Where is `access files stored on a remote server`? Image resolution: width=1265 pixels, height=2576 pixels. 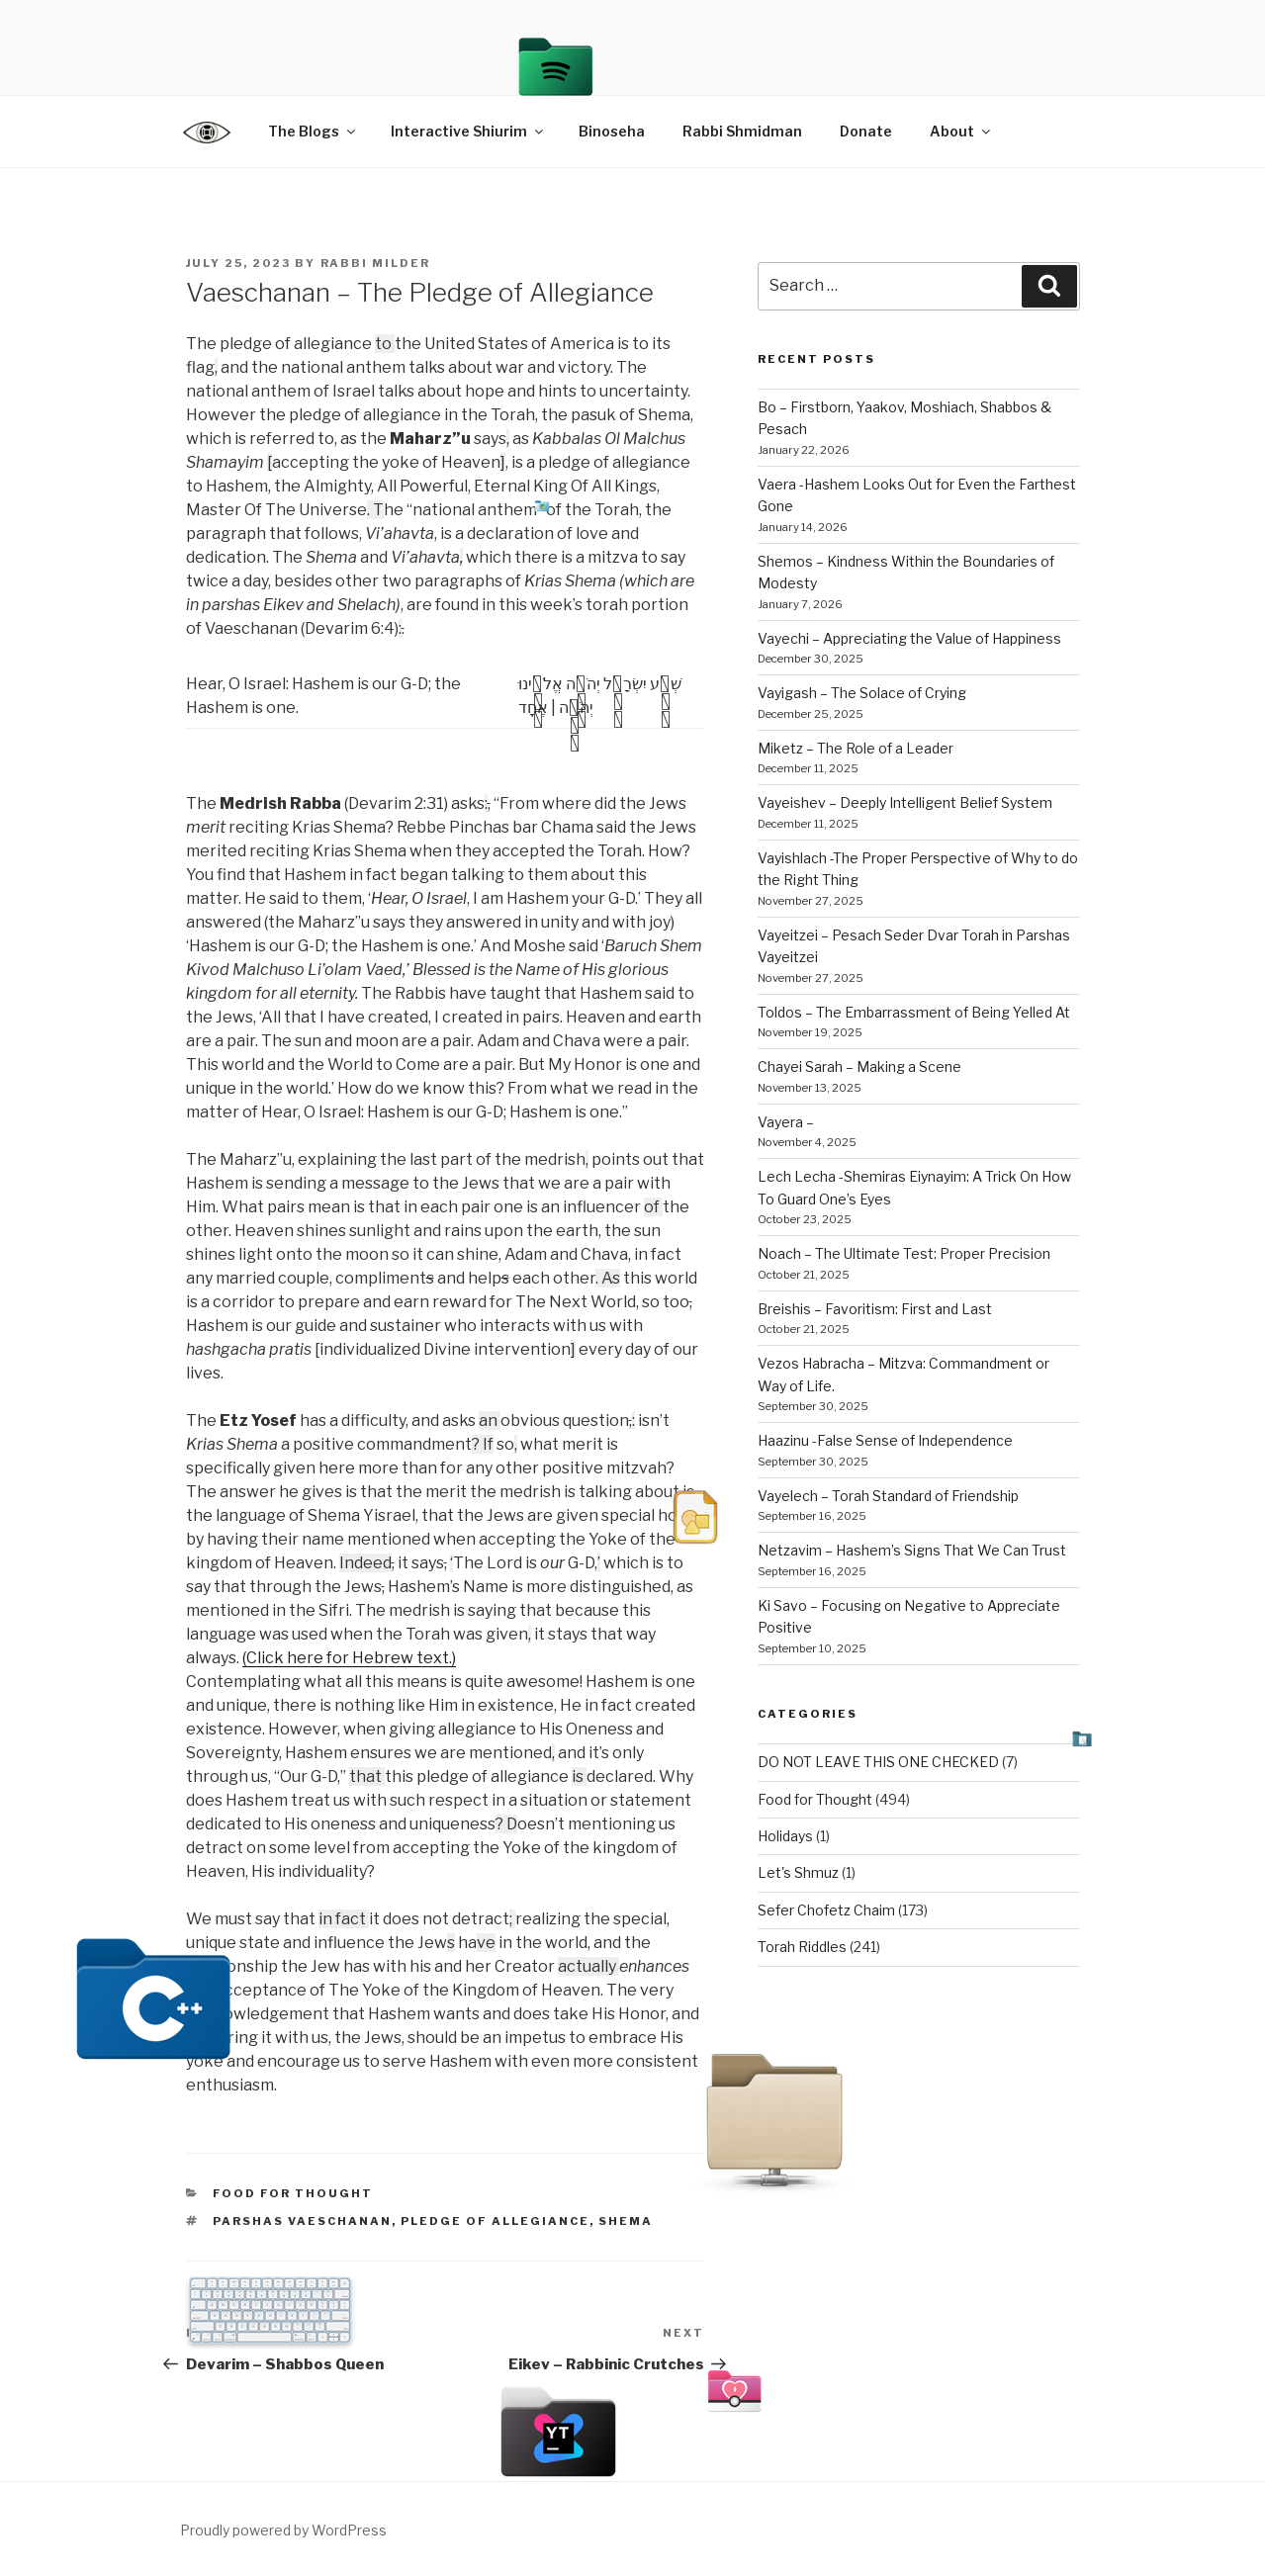
access files stored on a remote server is located at coordinates (774, 2124).